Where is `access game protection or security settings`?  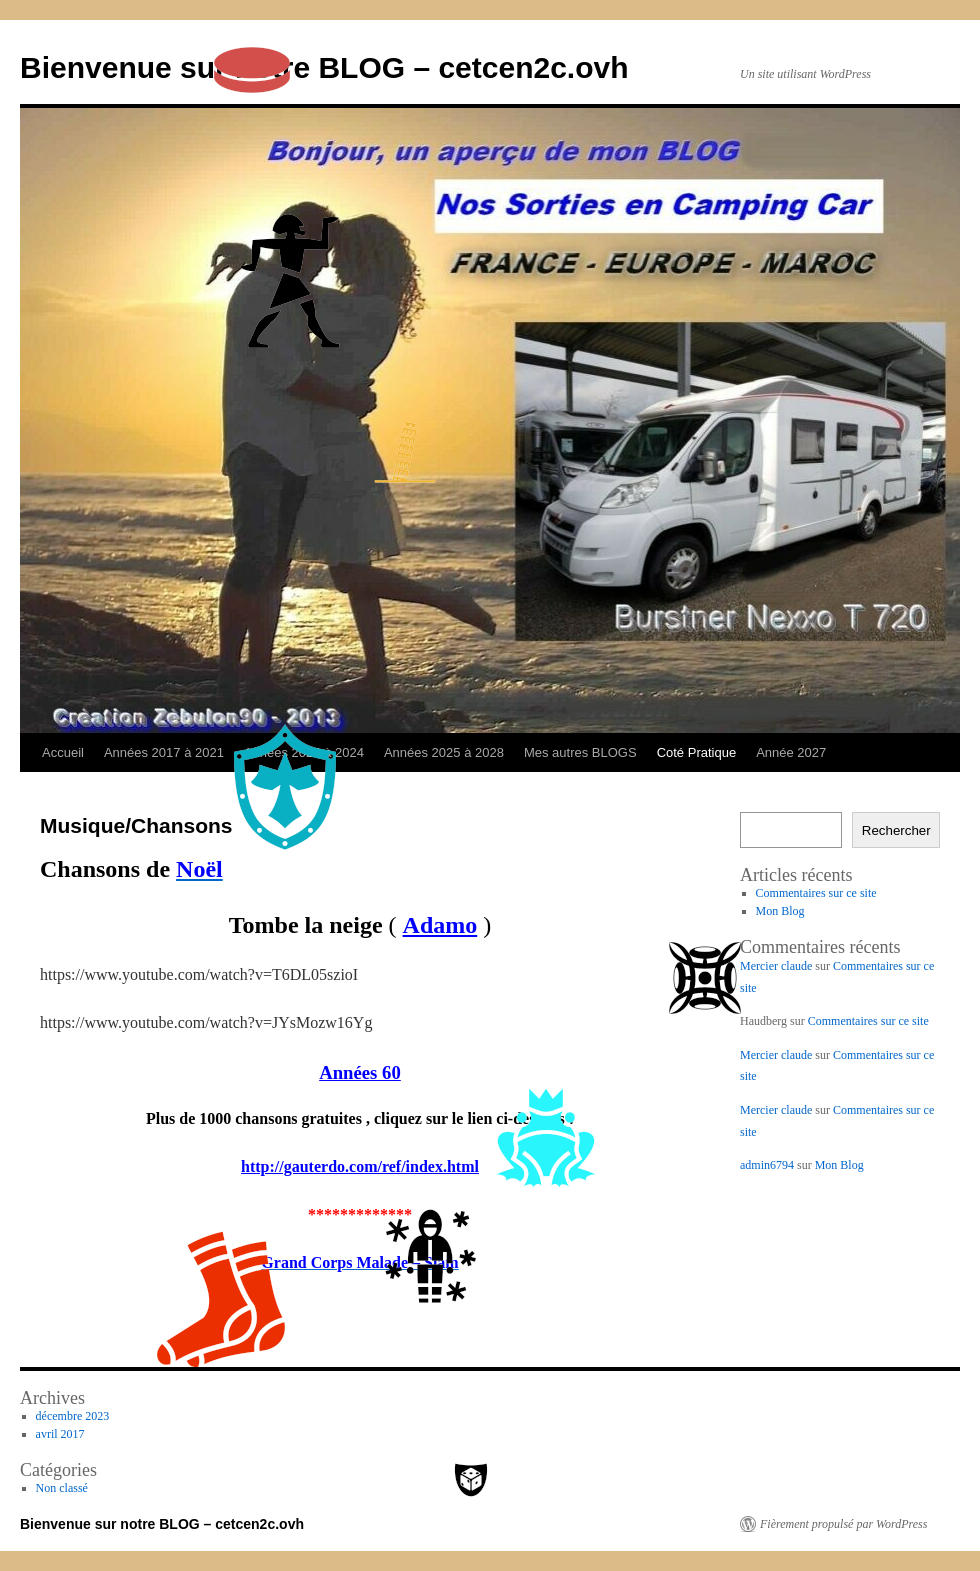 access game protection or security settings is located at coordinates (471, 1480).